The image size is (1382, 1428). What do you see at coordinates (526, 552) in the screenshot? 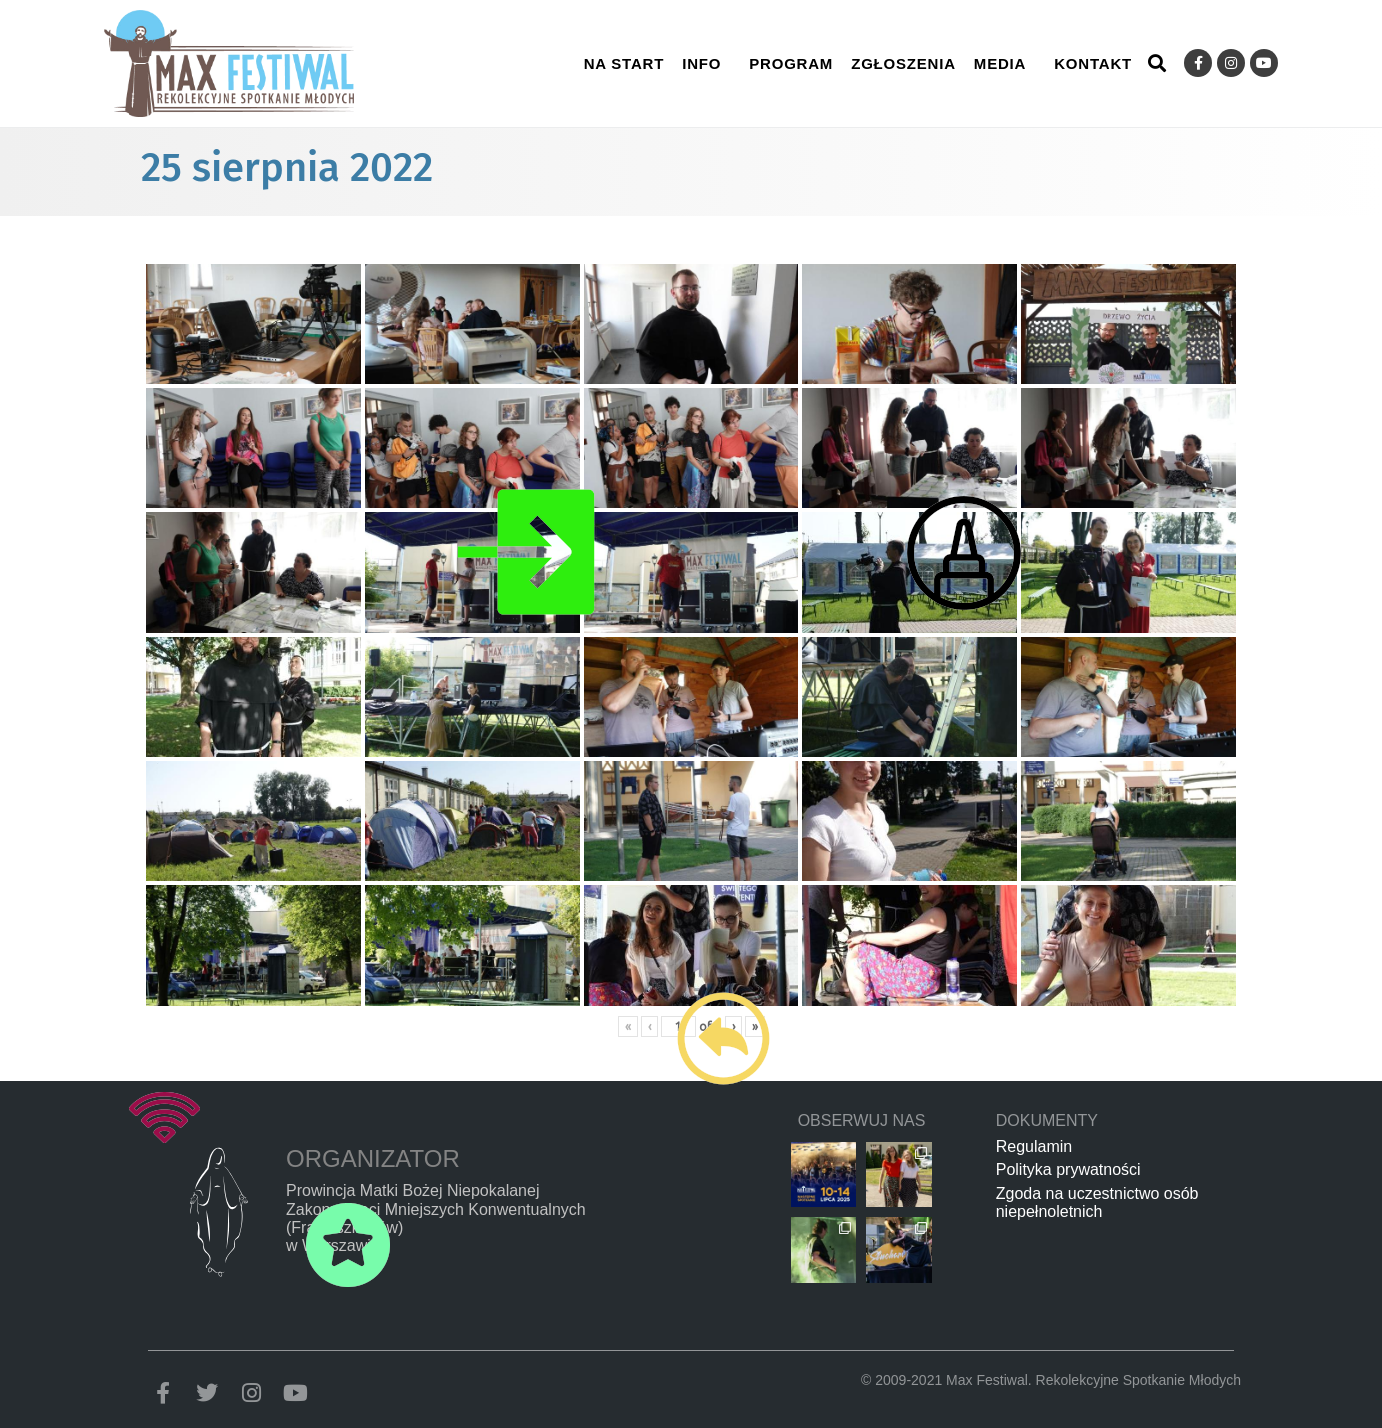
I see `log in to your account` at bounding box center [526, 552].